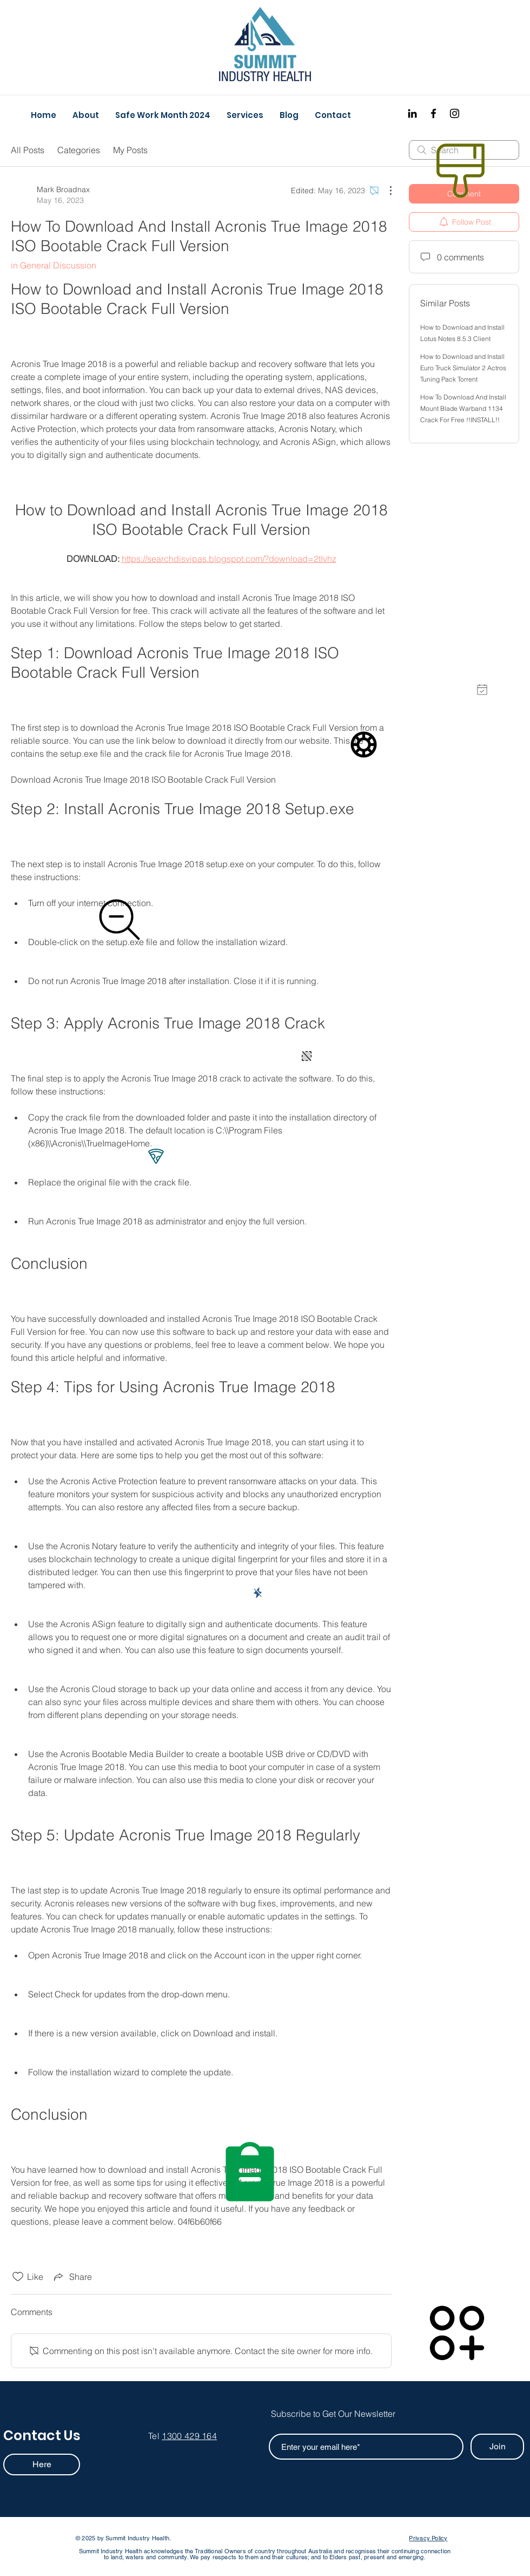 This screenshot has width=530, height=2576. Describe the element at coordinates (250, 2173) in the screenshot. I see `view clipboard contents` at that location.